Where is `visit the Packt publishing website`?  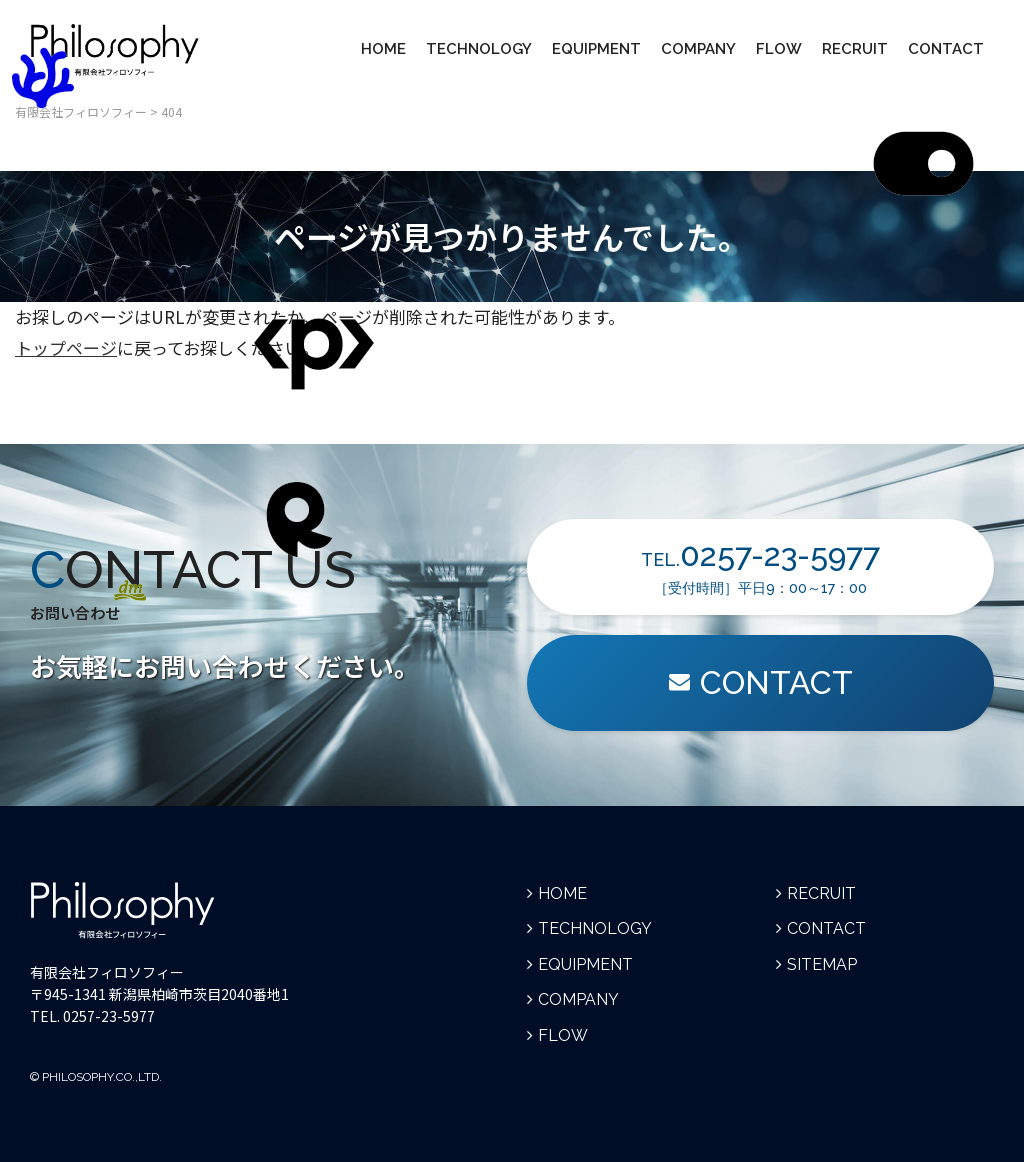 visit the Packt publishing website is located at coordinates (314, 354).